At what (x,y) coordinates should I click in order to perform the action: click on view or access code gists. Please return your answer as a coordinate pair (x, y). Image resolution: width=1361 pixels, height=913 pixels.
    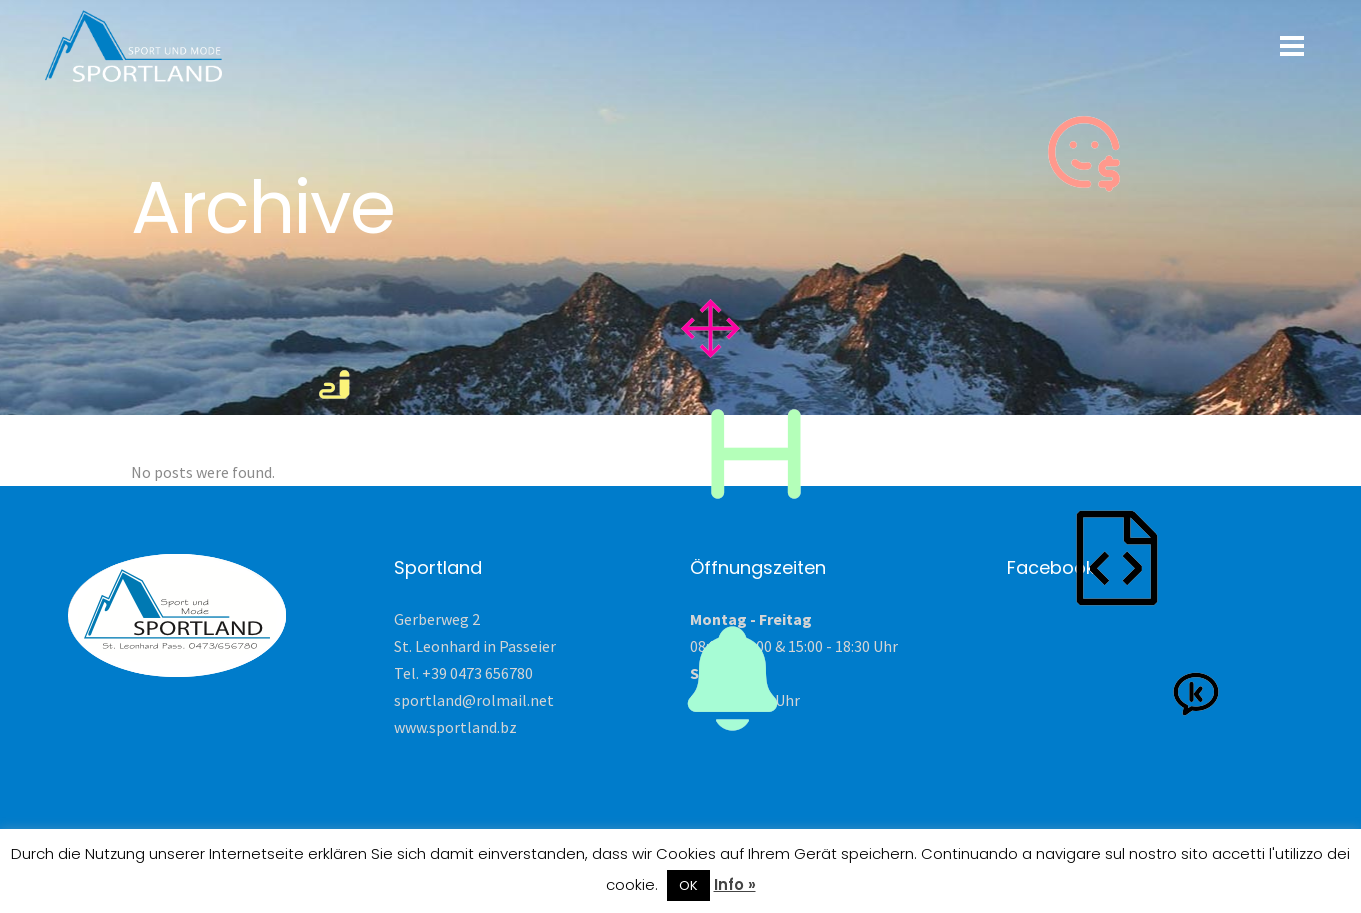
    Looking at the image, I should click on (1117, 558).